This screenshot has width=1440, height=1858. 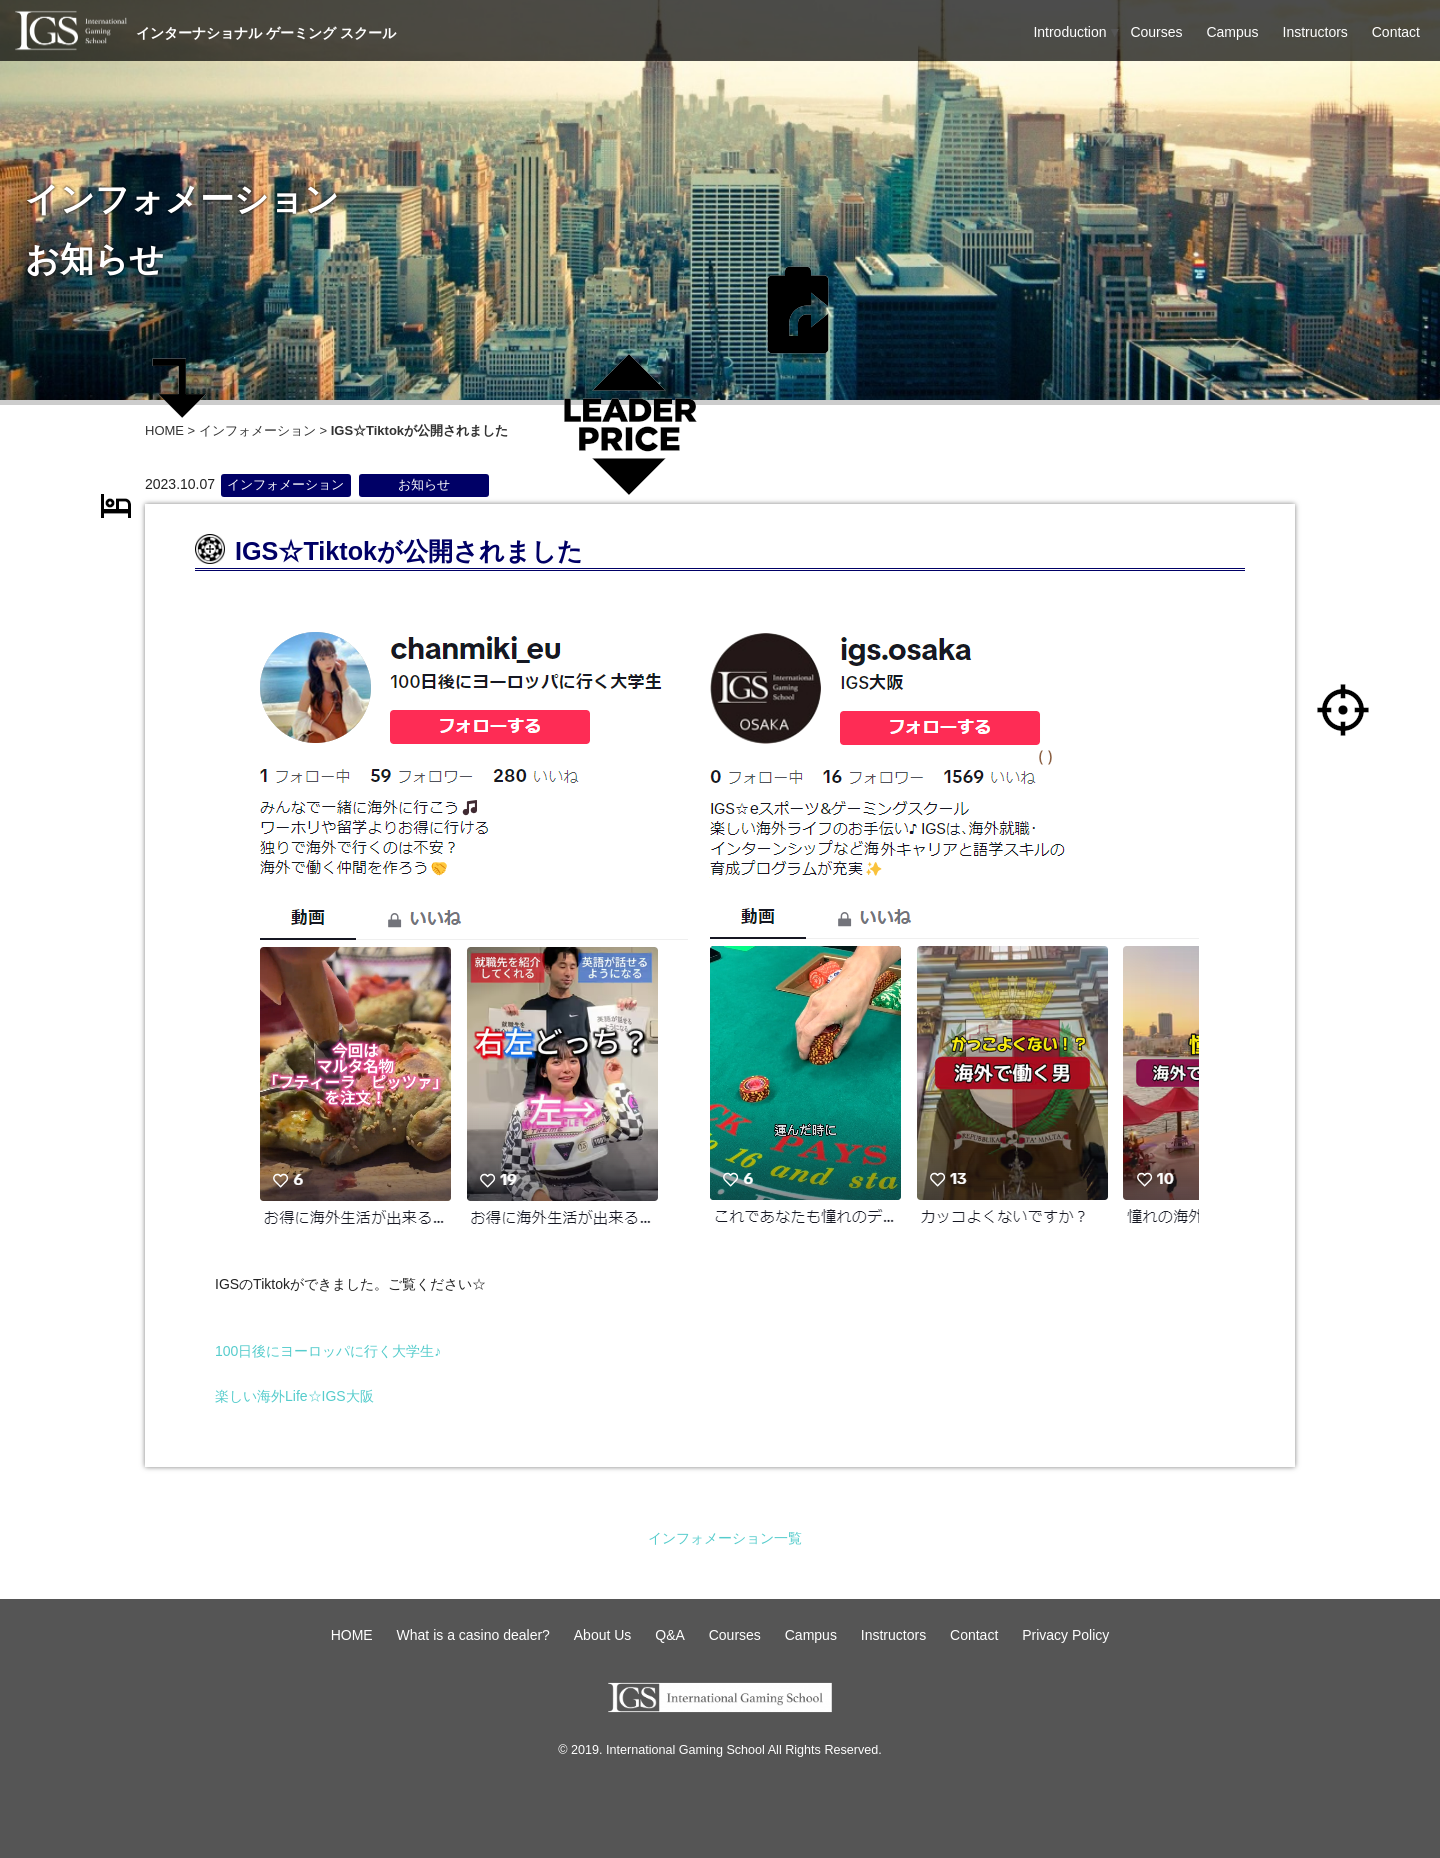 What do you see at coordinates (630, 424) in the screenshot?
I see `leader price brand logo` at bounding box center [630, 424].